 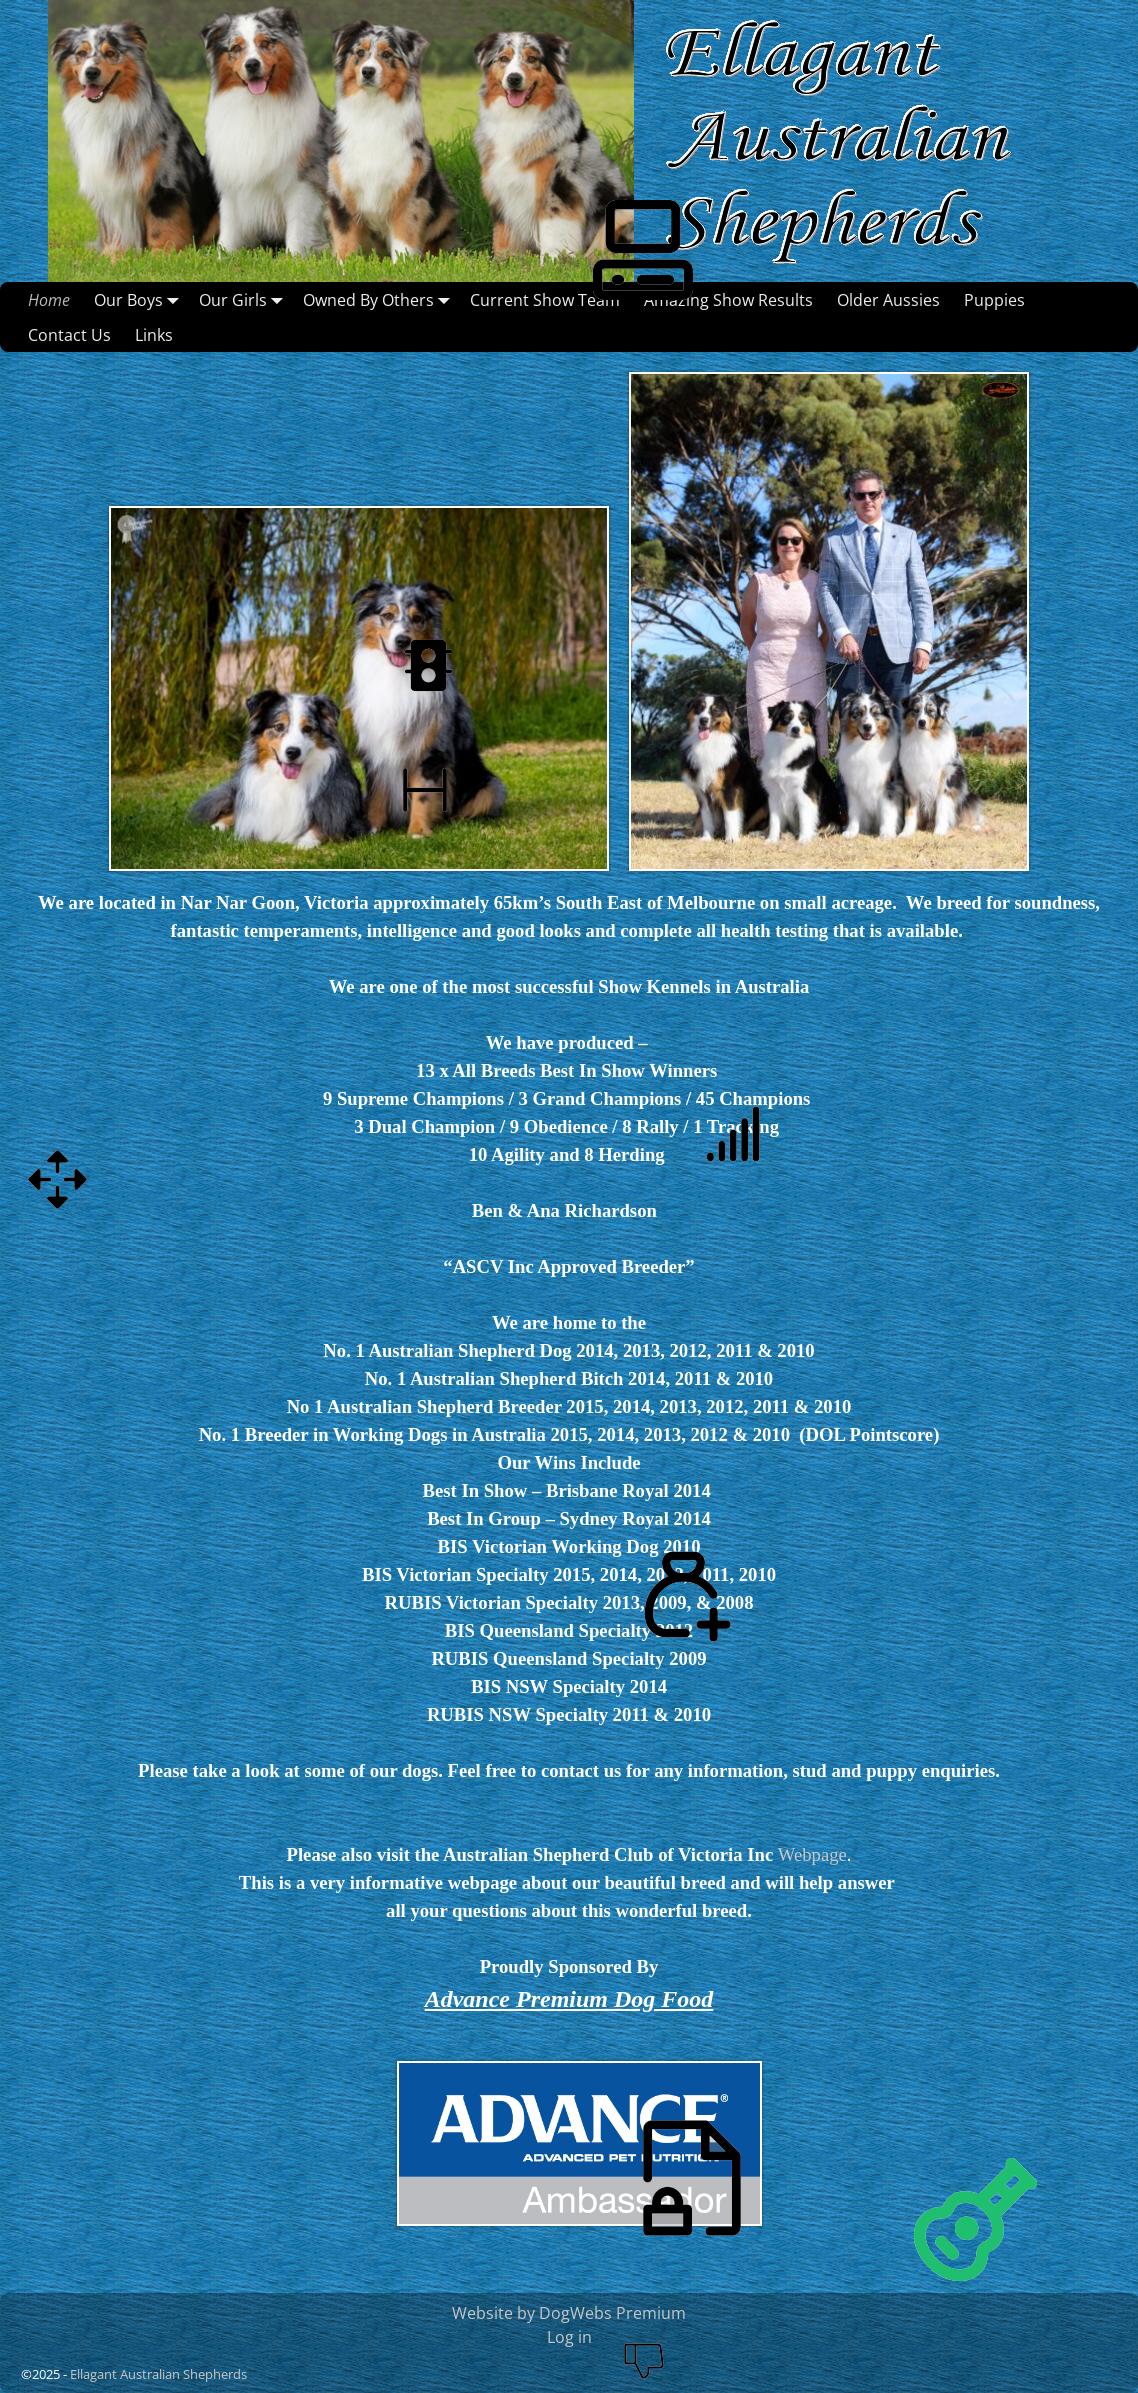 I want to click on expand content to fullscreen, so click(x=57, y=1179).